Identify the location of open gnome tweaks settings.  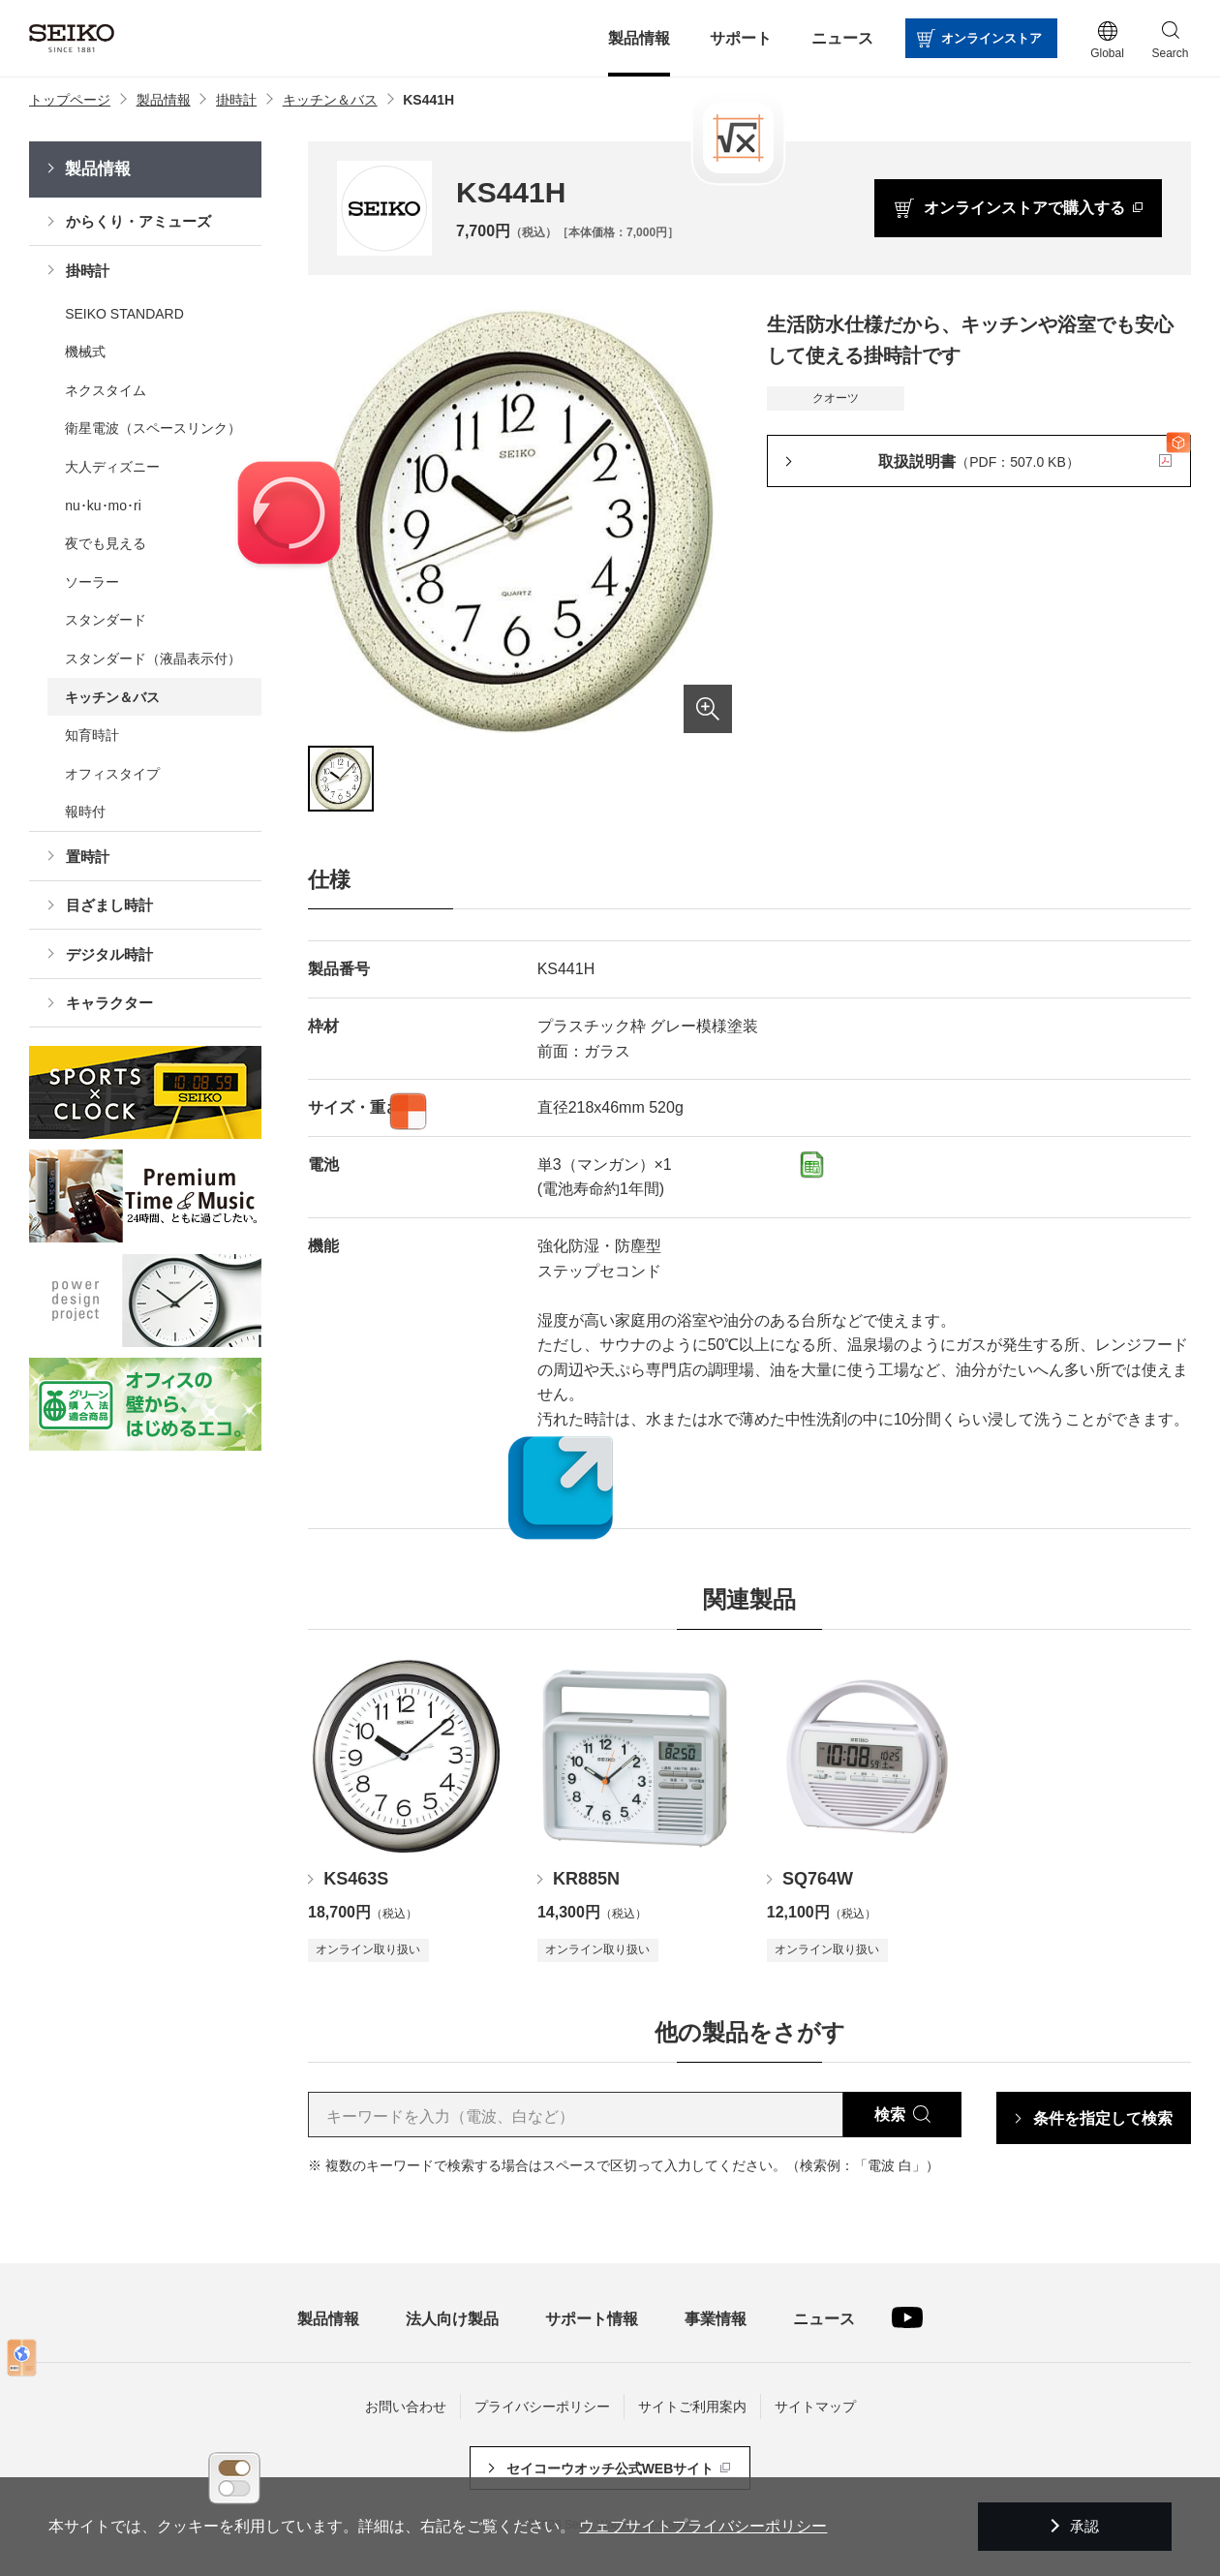
(234, 2478).